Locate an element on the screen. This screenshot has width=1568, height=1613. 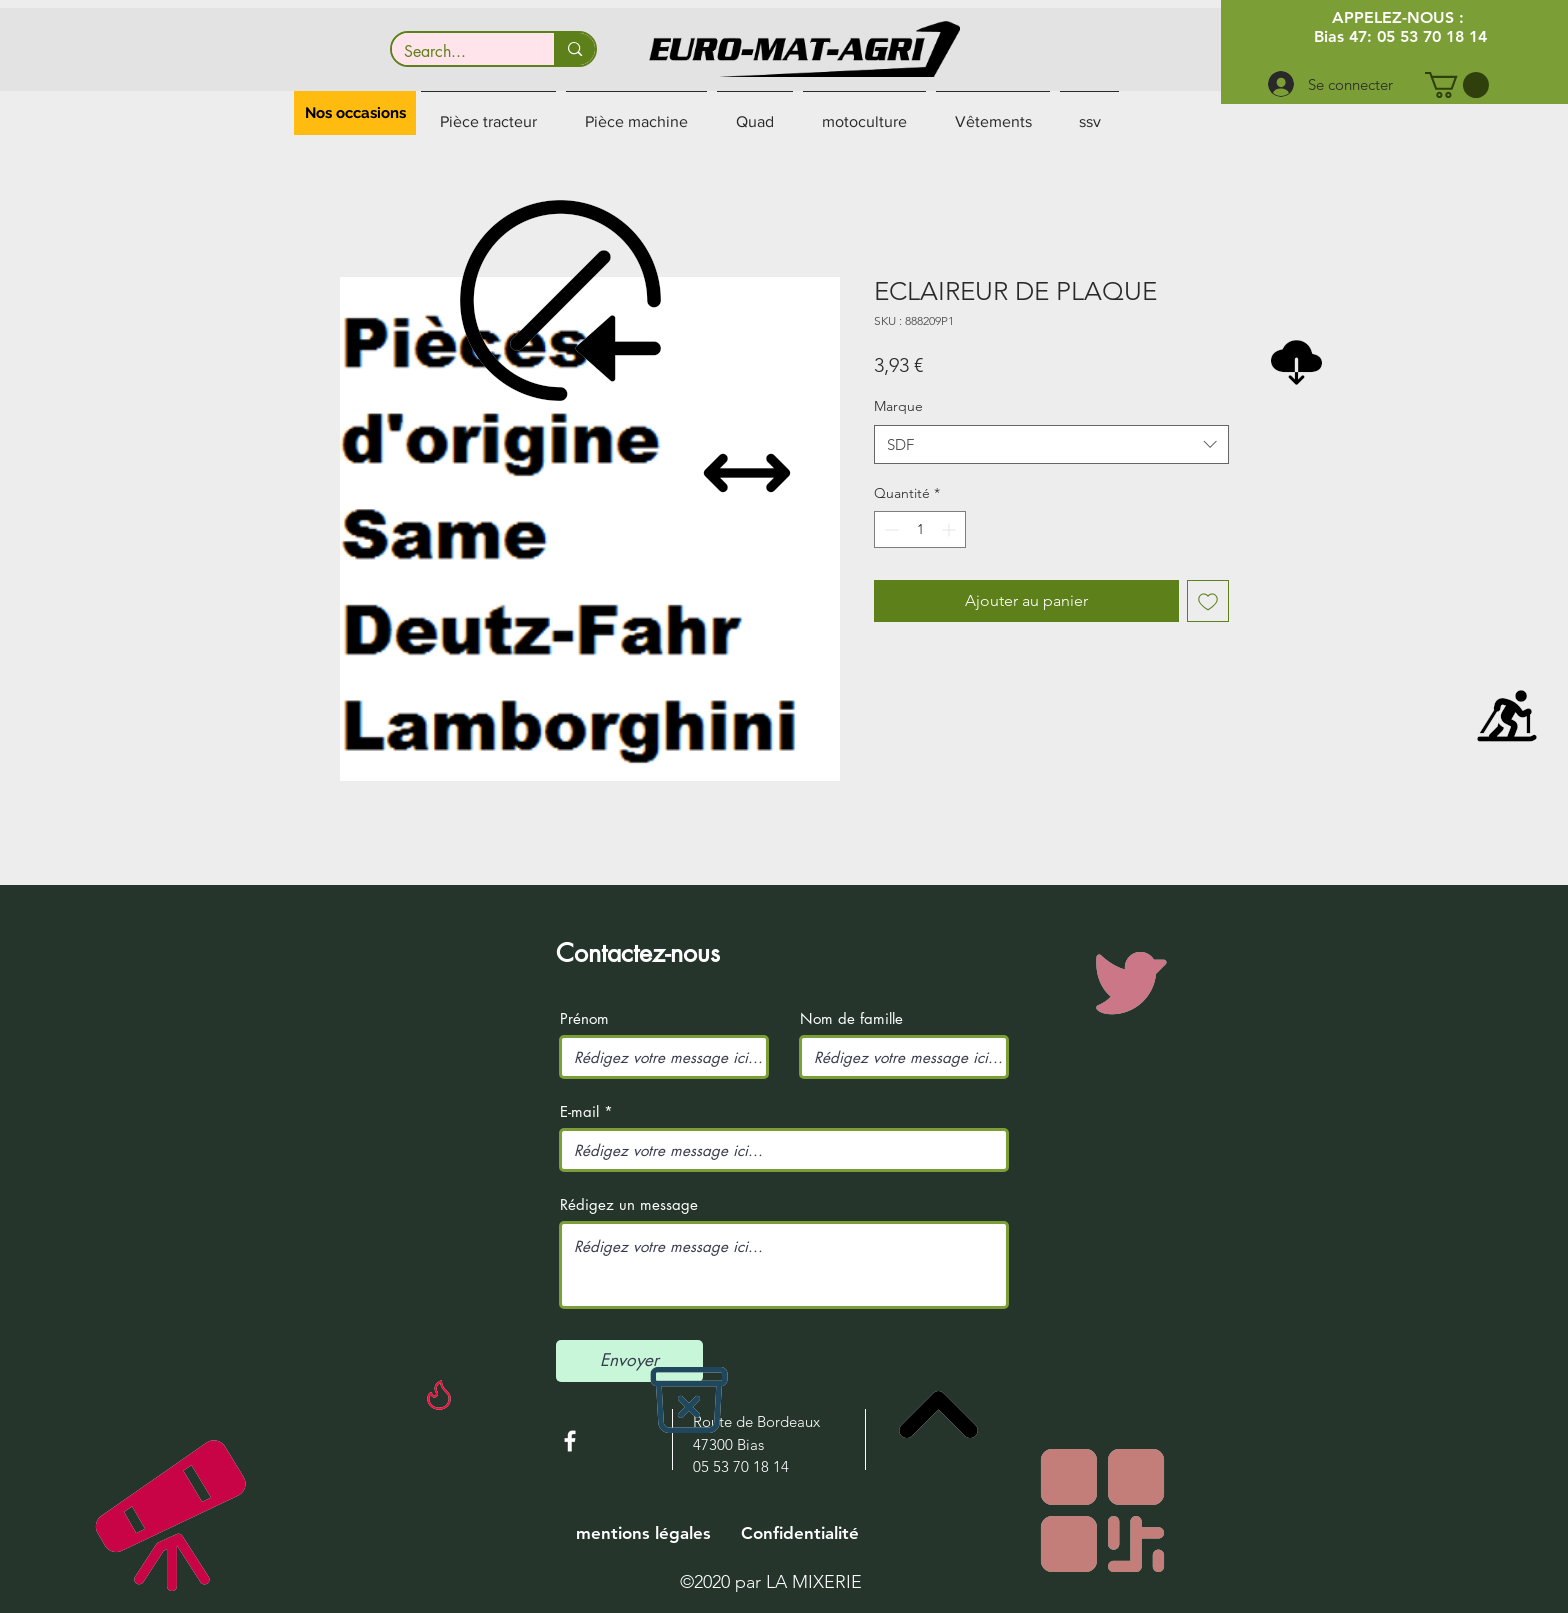
access cross-country skiing trails or activities is located at coordinates (1507, 715).